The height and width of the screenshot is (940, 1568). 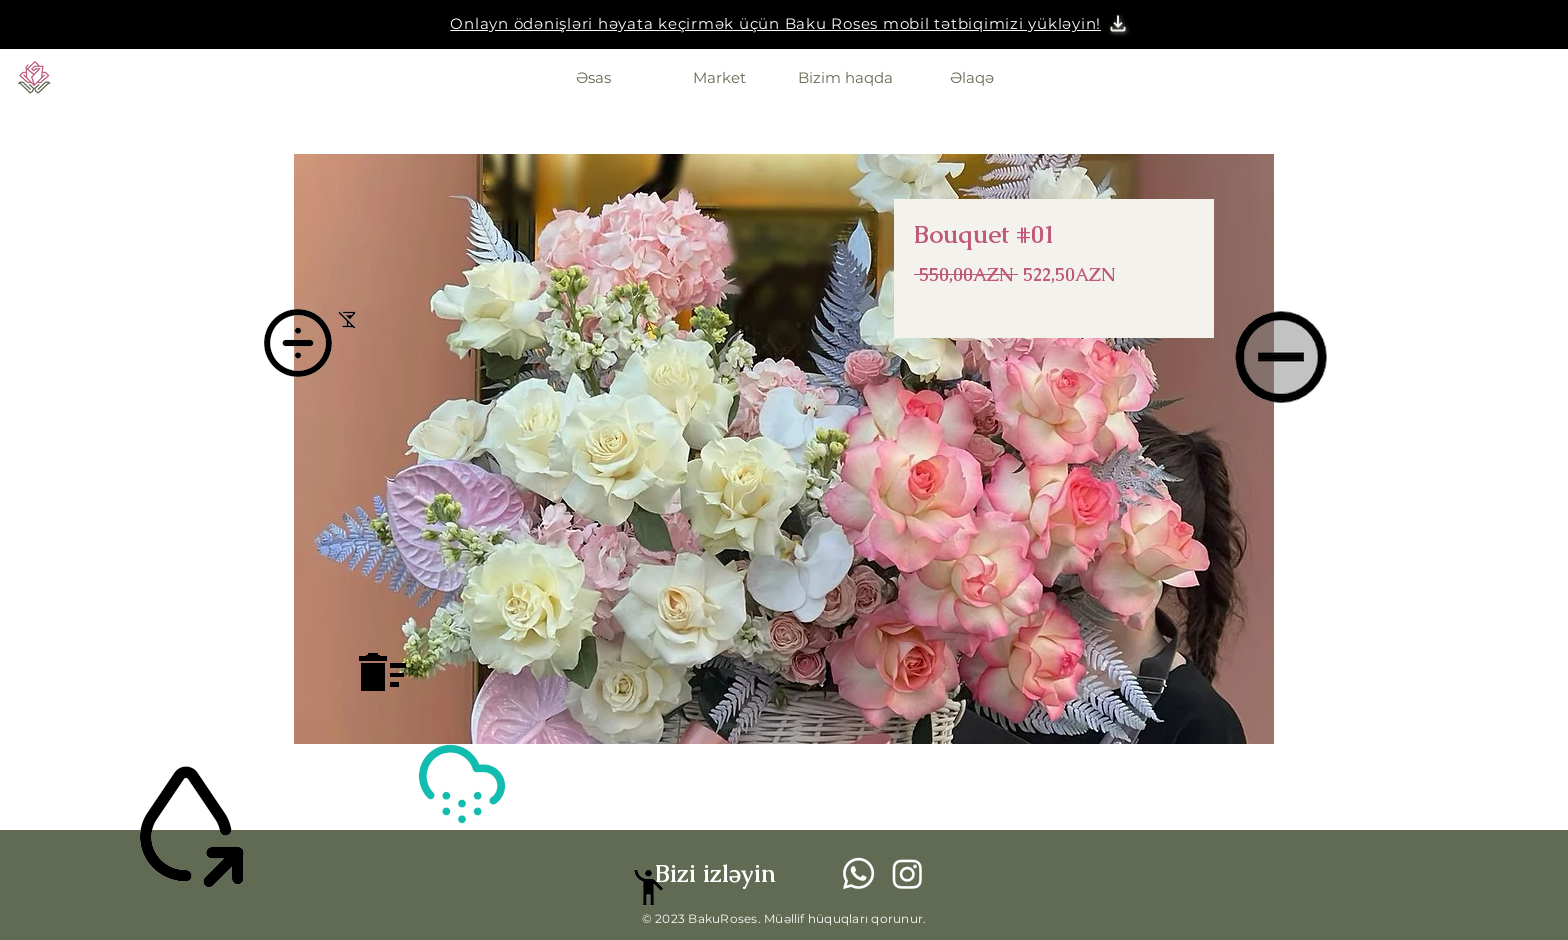 What do you see at coordinates (1281, 357) in the screenshot?
I see `do not disturb mode is enabled` at bounding box center [1281, 357].